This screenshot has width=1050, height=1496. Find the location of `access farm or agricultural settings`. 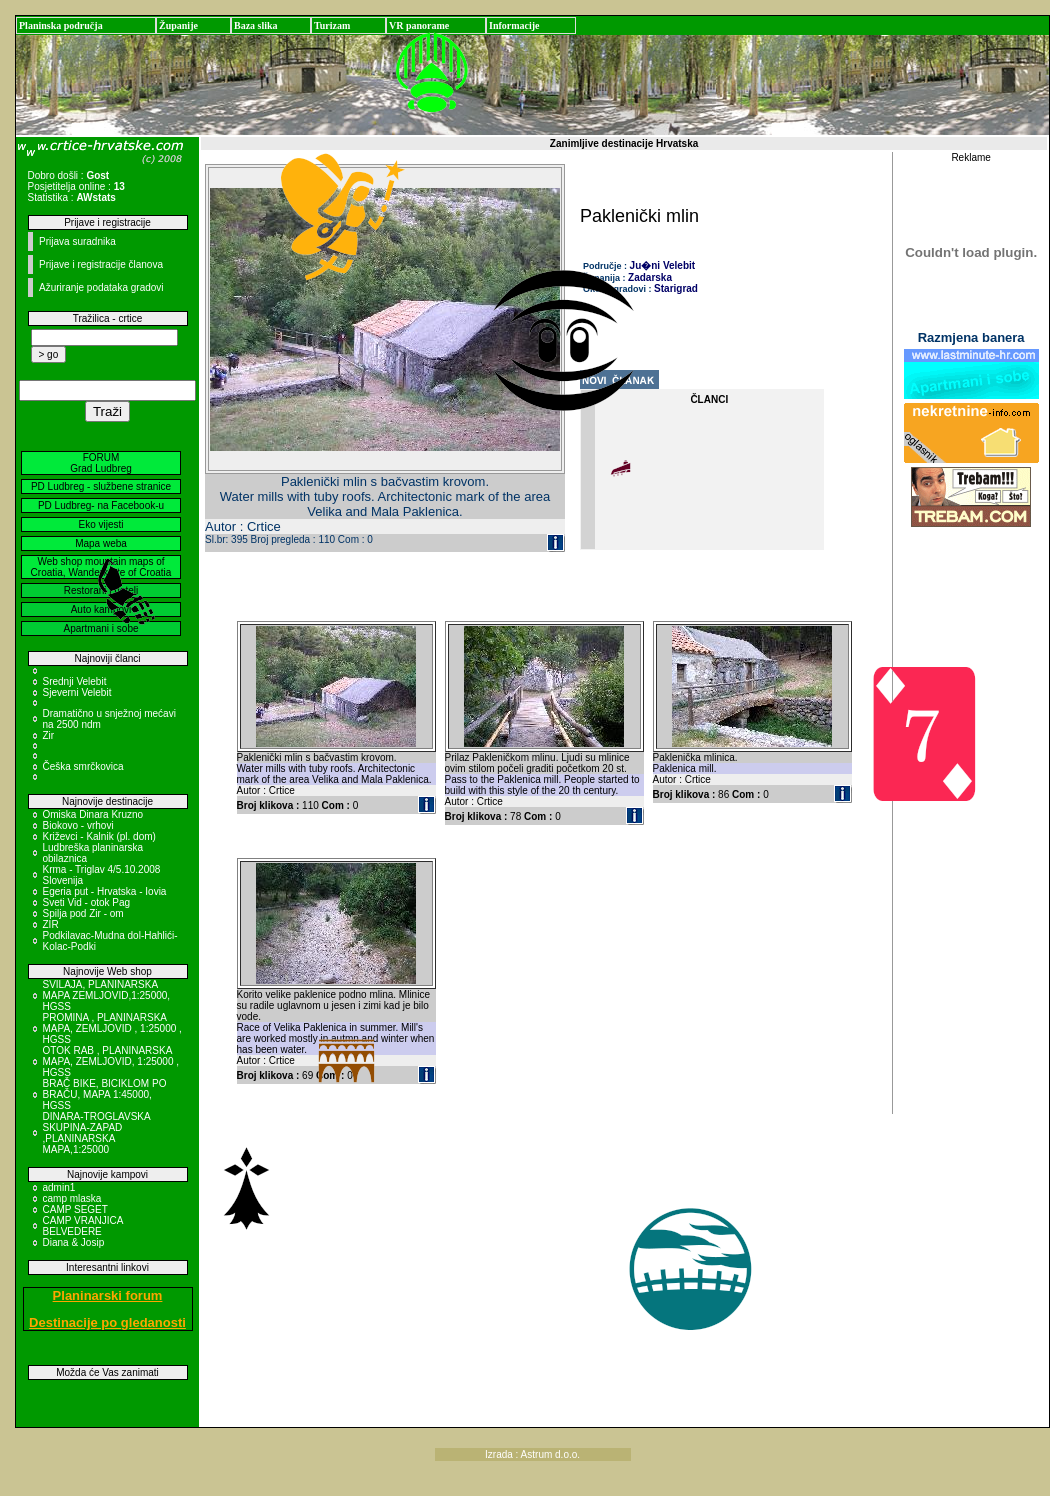

access farm or agricultural settings is located at coordinates (690, 1269).